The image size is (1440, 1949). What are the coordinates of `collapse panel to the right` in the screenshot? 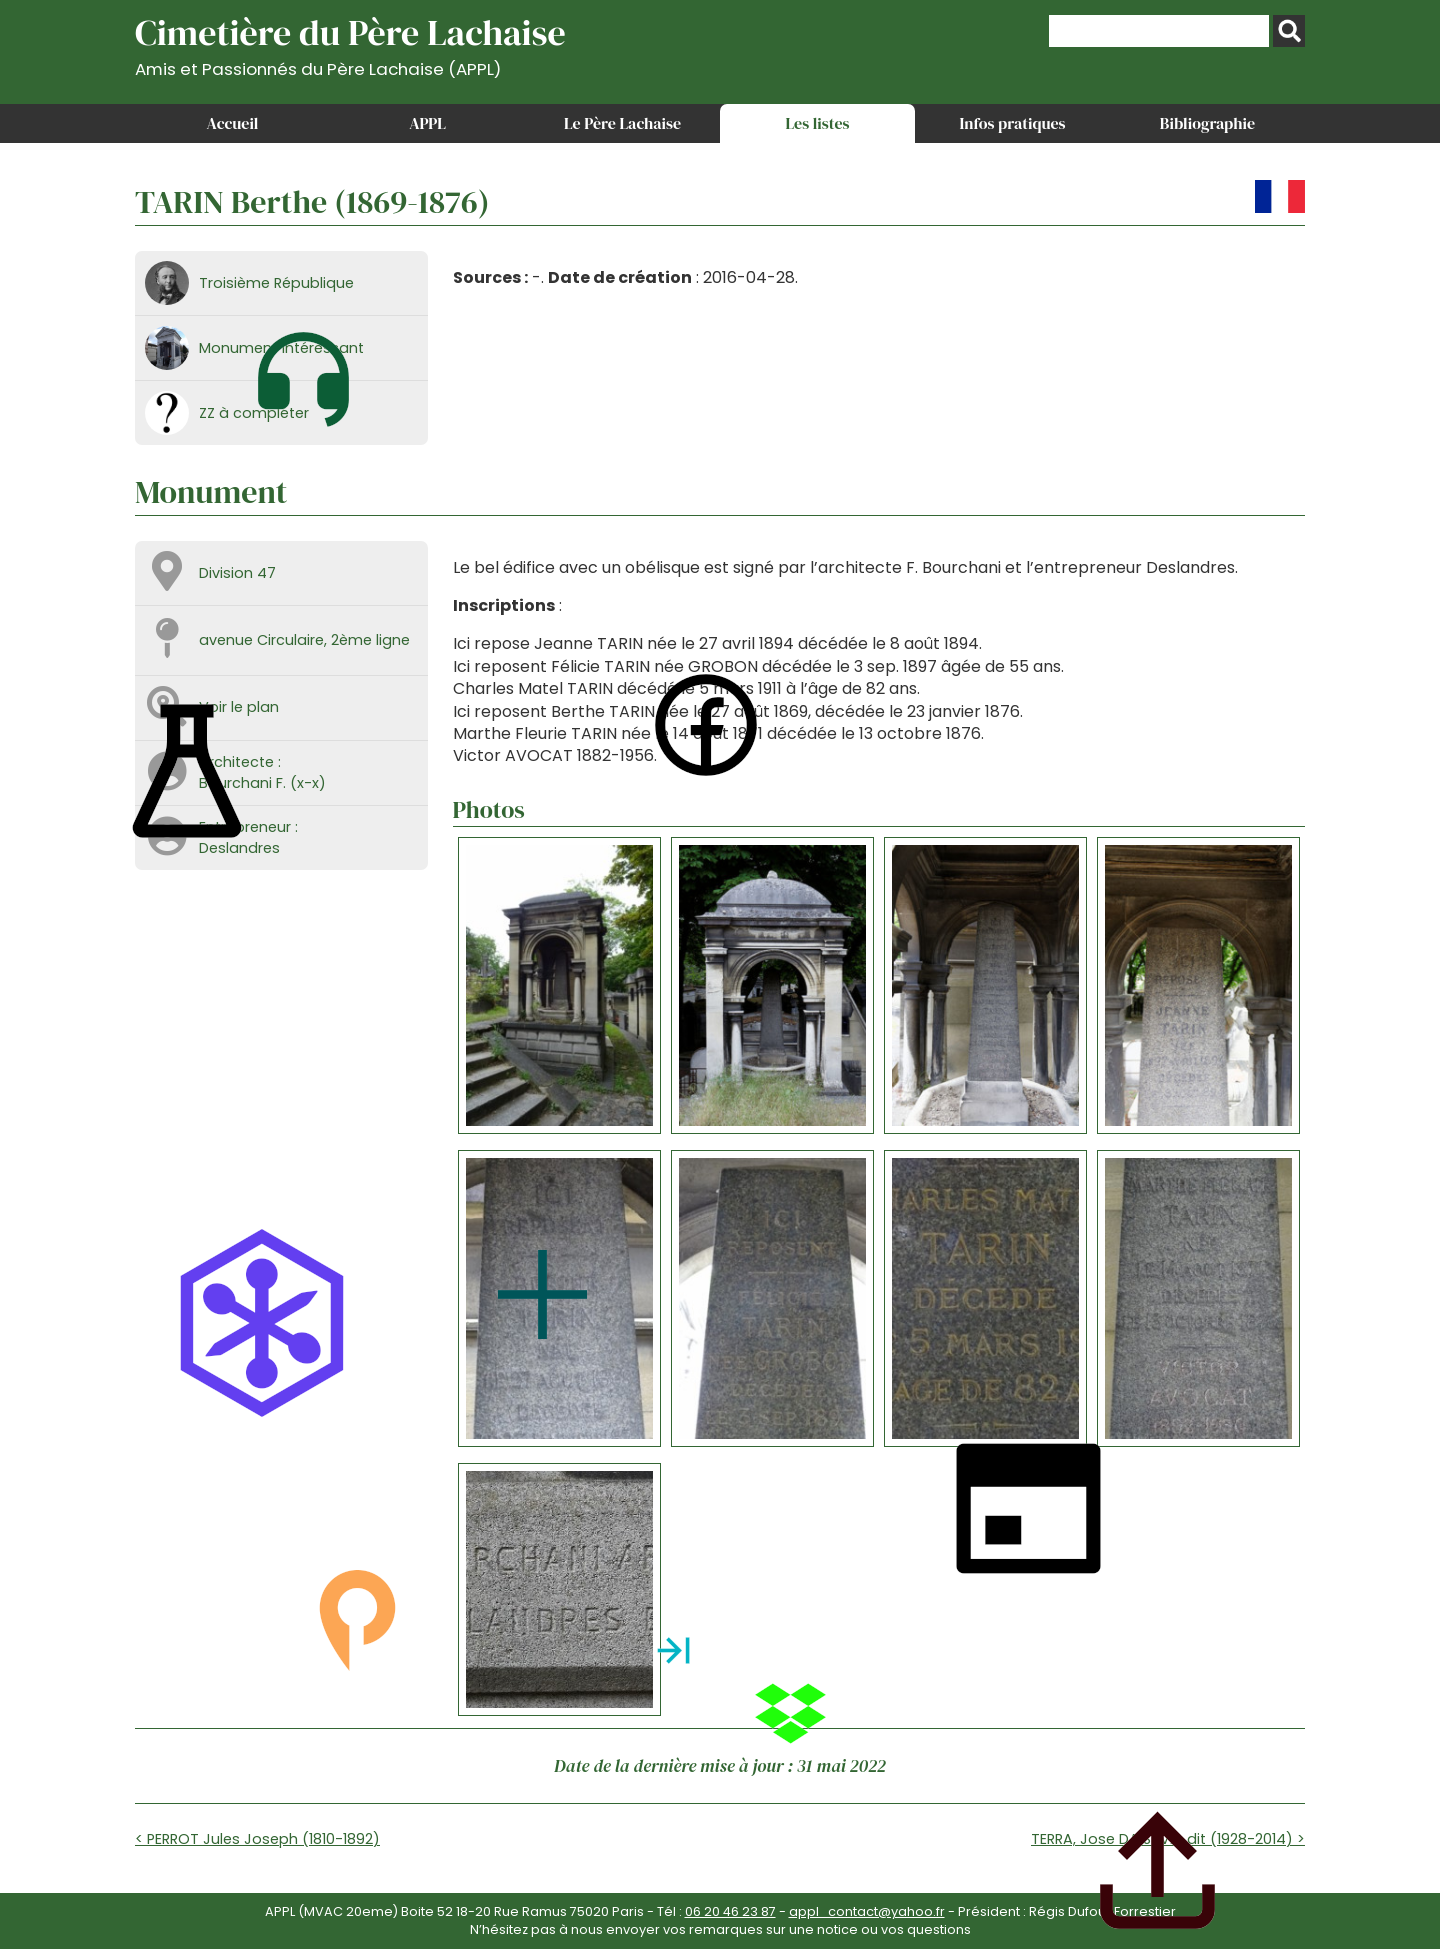 It's located at (674, 1650).